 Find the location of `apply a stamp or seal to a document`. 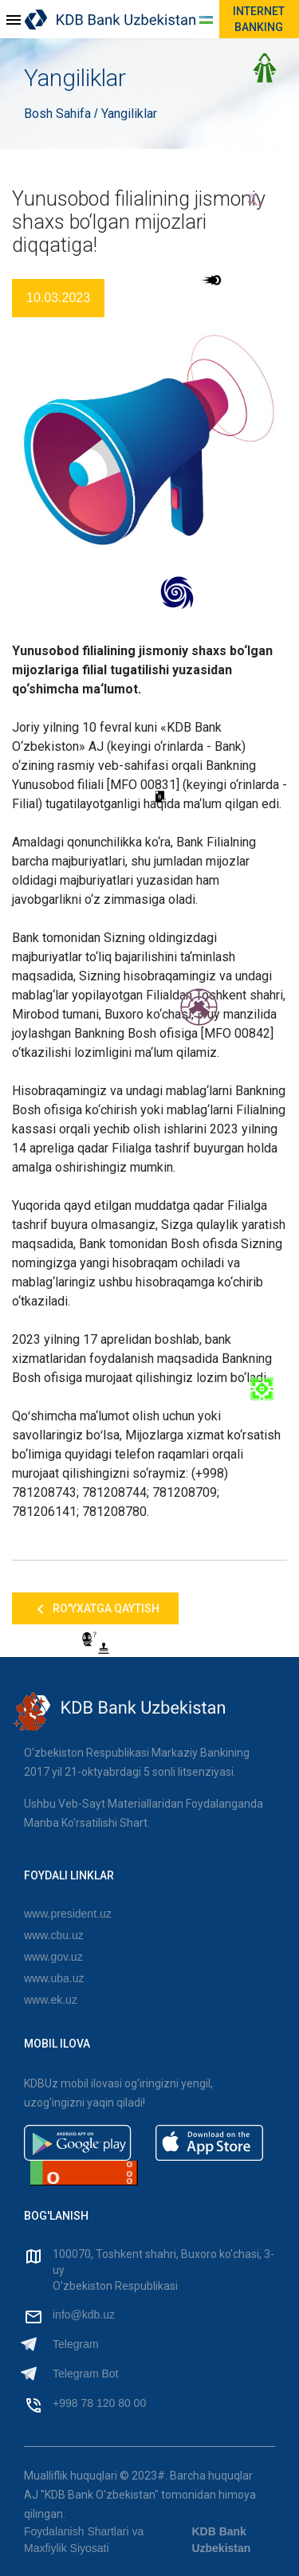

apply a stamp or seal to a document is located at coordinates (104, 1648).